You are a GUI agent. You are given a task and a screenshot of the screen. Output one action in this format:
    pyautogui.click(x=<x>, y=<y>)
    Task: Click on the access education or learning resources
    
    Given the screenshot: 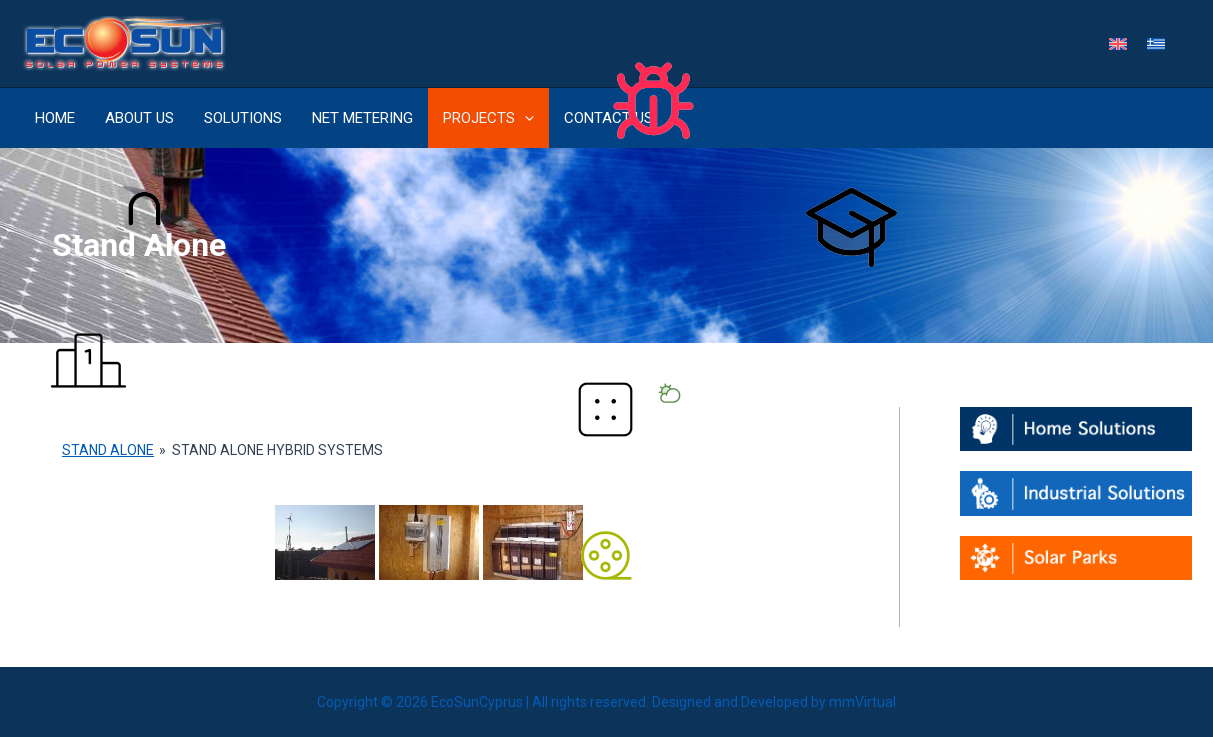 What is the action you would take?
    pyautogui.click(x=851, y=224)
    